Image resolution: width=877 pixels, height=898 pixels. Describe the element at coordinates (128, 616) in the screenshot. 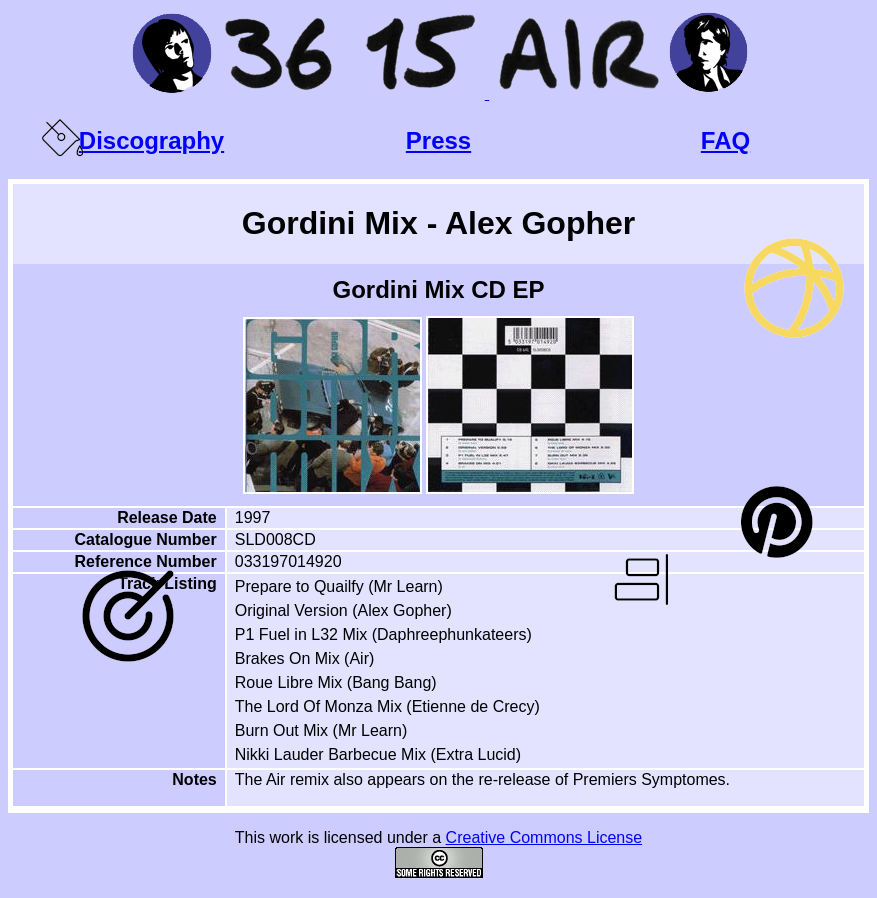

I see `set a goal or objective` at that location.